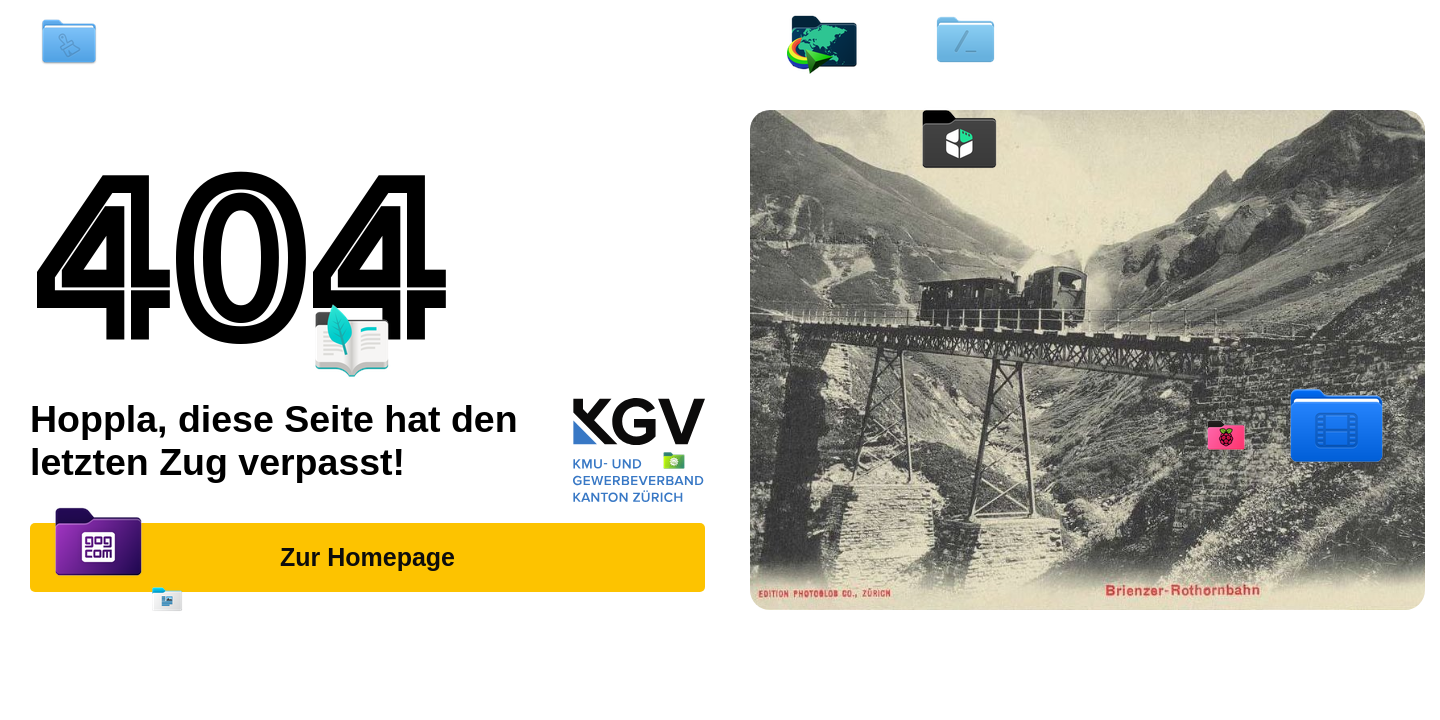  What do you see at coordinates (1336, 425) in the screenshot?
I see `open your videos folder` at bounding box center [1336, 425].